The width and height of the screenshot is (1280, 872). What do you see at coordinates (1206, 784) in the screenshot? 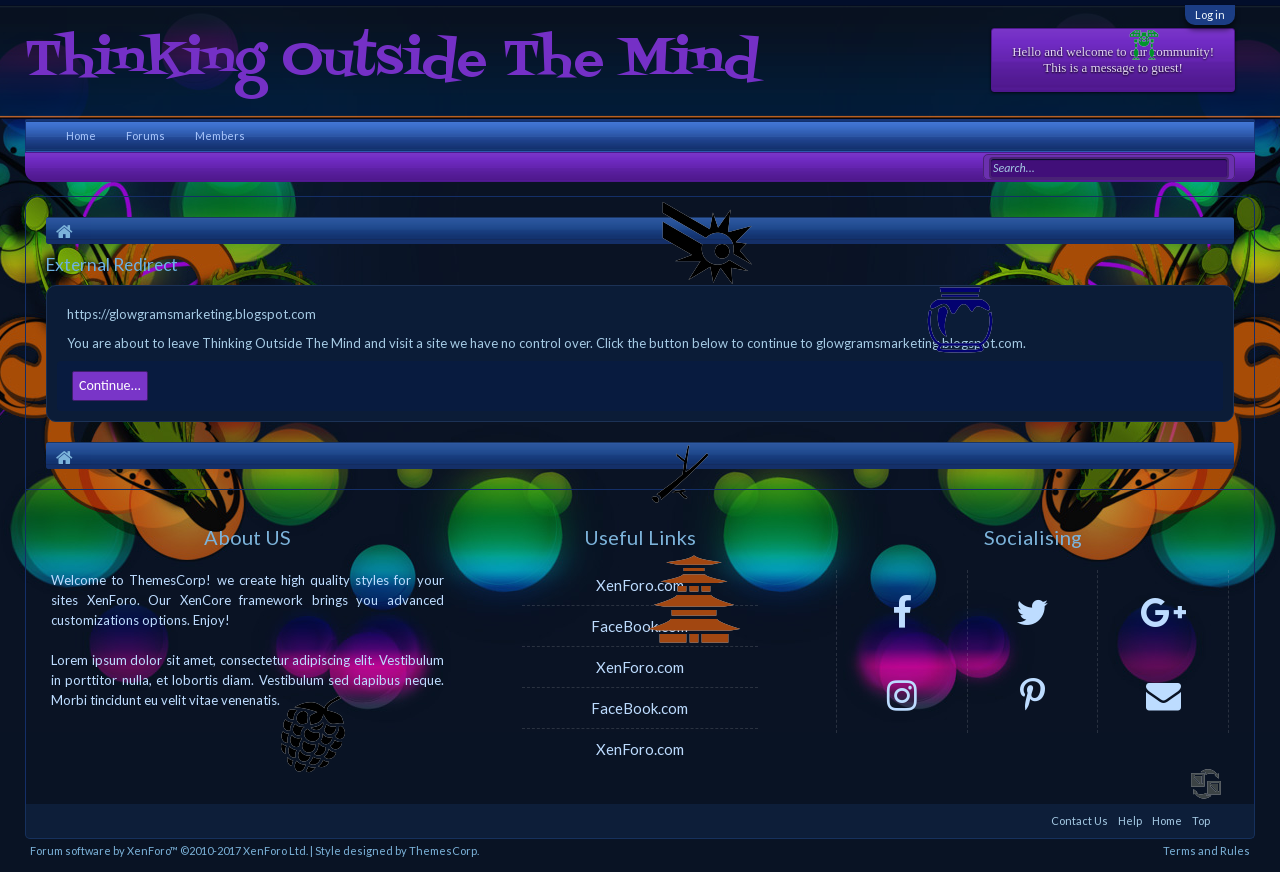
I see `initiate a trade or exchange between players` at bounding box center [1206, 784].